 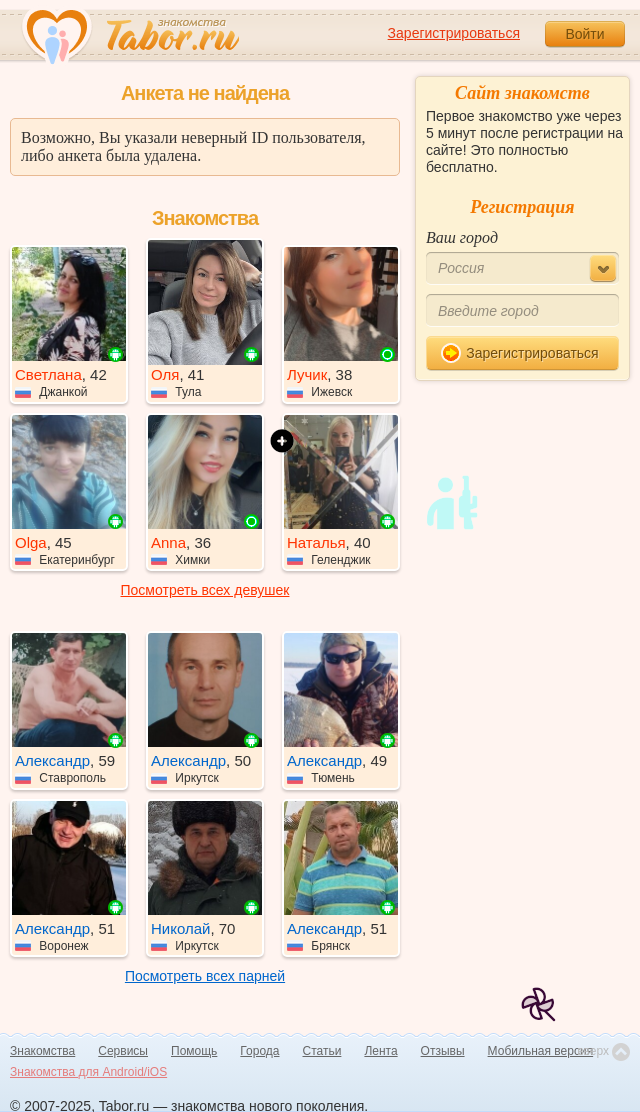 I want to click on decorative or playful element indicating a fun feature, so click(x=539, y=1005).